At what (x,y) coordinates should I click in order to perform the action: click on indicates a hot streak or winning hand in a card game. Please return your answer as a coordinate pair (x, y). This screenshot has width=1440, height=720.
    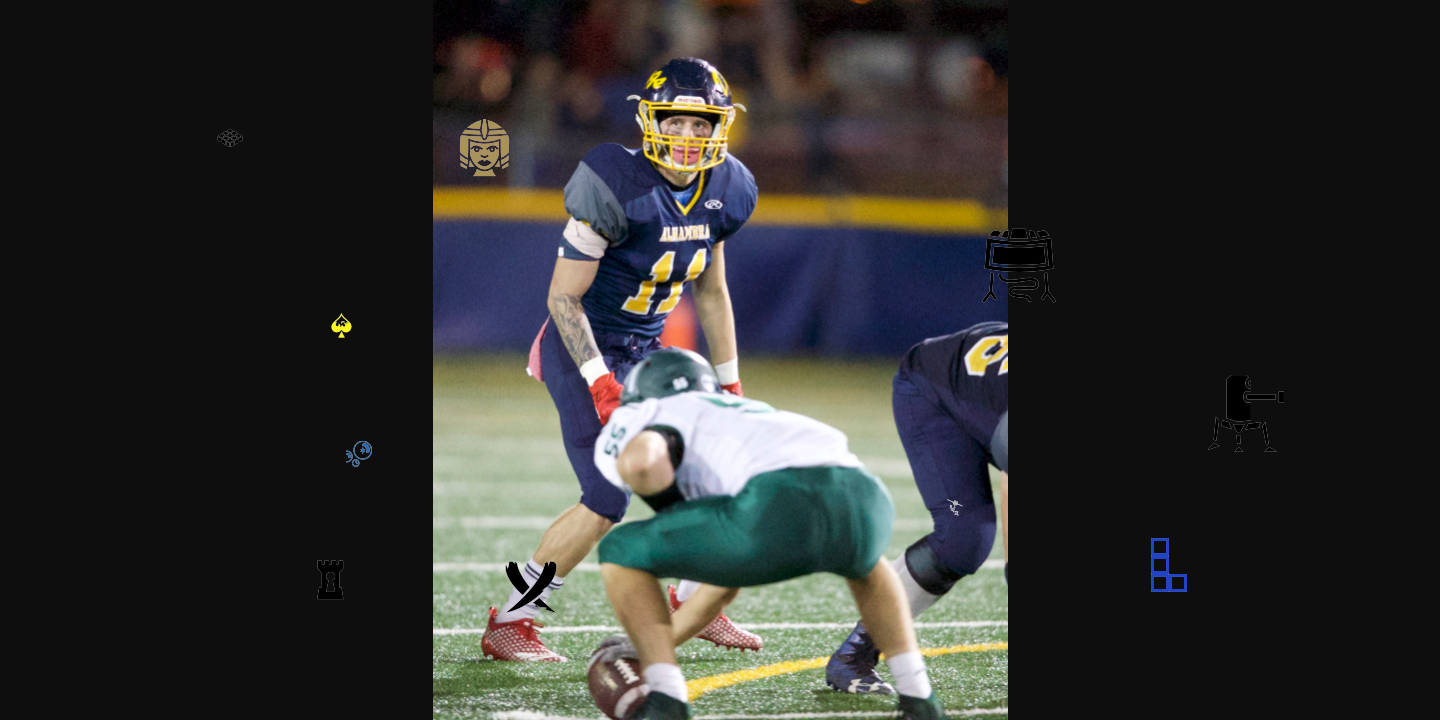
    Looking at the image, I should click on (341, 325).